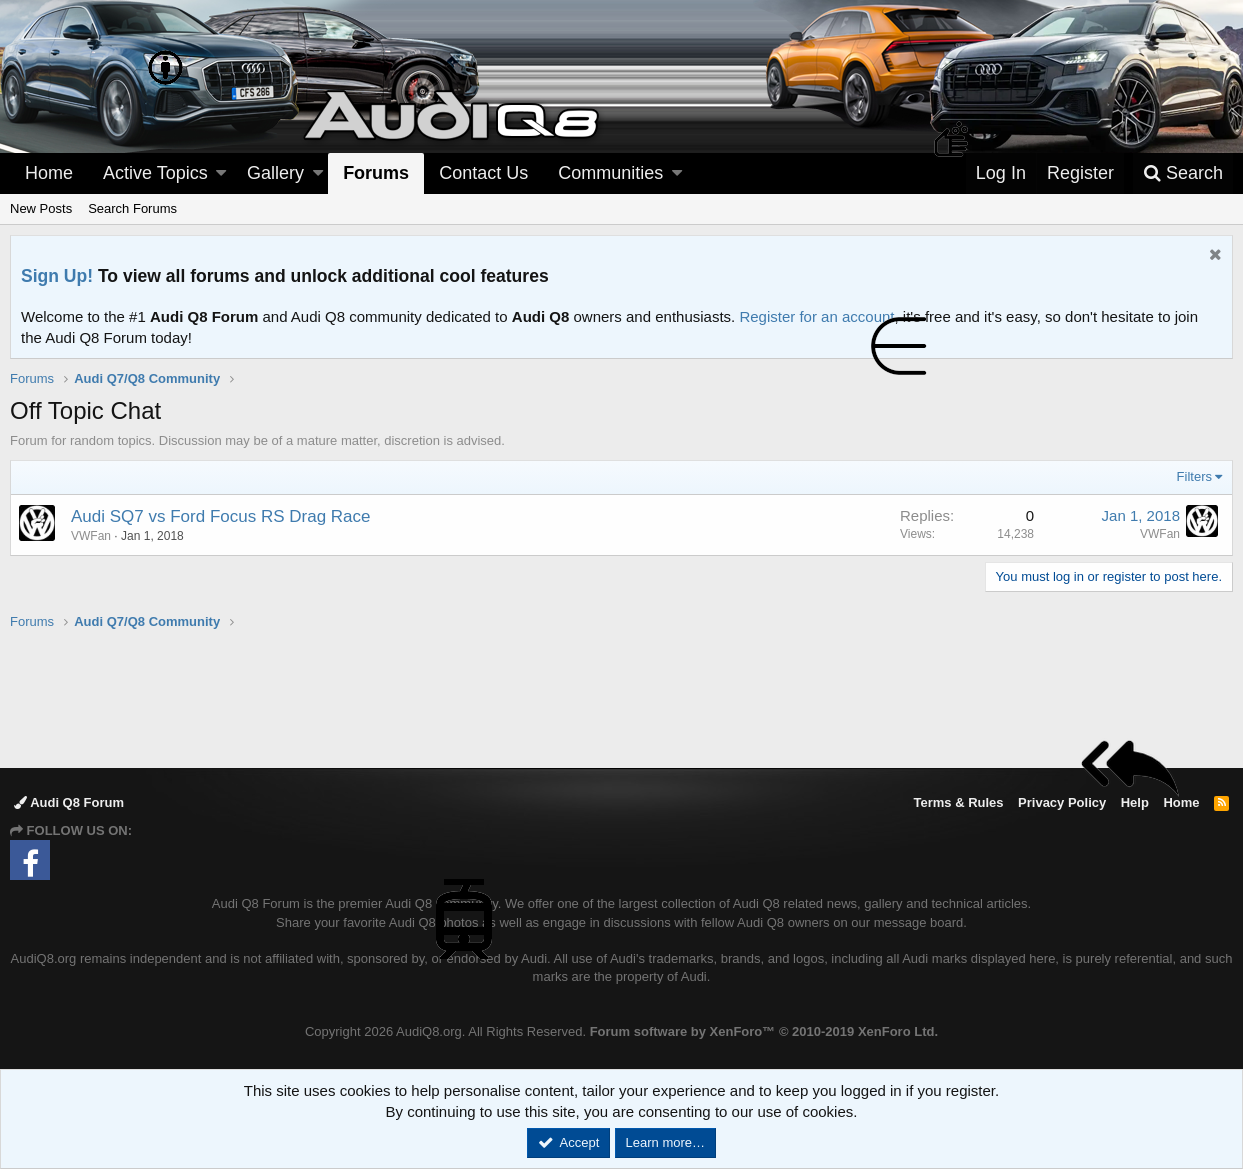 Image resolution: width=1243 pixels, height=1169 pixels. I want to click on reply to all recipients in an email thread, so click(1129, 763).